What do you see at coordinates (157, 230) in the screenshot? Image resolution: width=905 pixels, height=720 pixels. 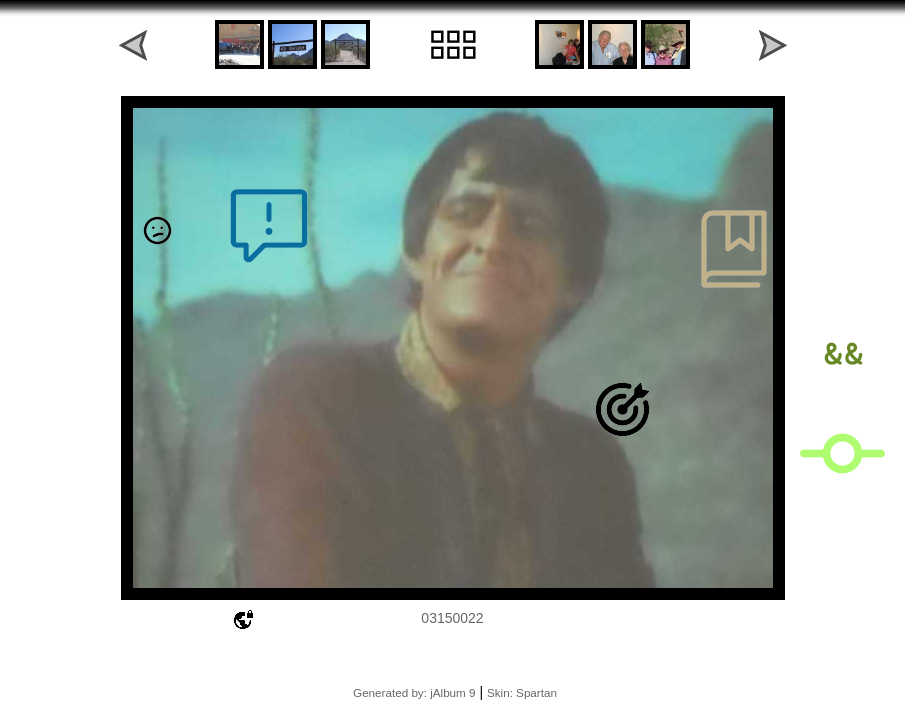 I see `indicates a confused or uncertain state` at bounding box center [157, 230].